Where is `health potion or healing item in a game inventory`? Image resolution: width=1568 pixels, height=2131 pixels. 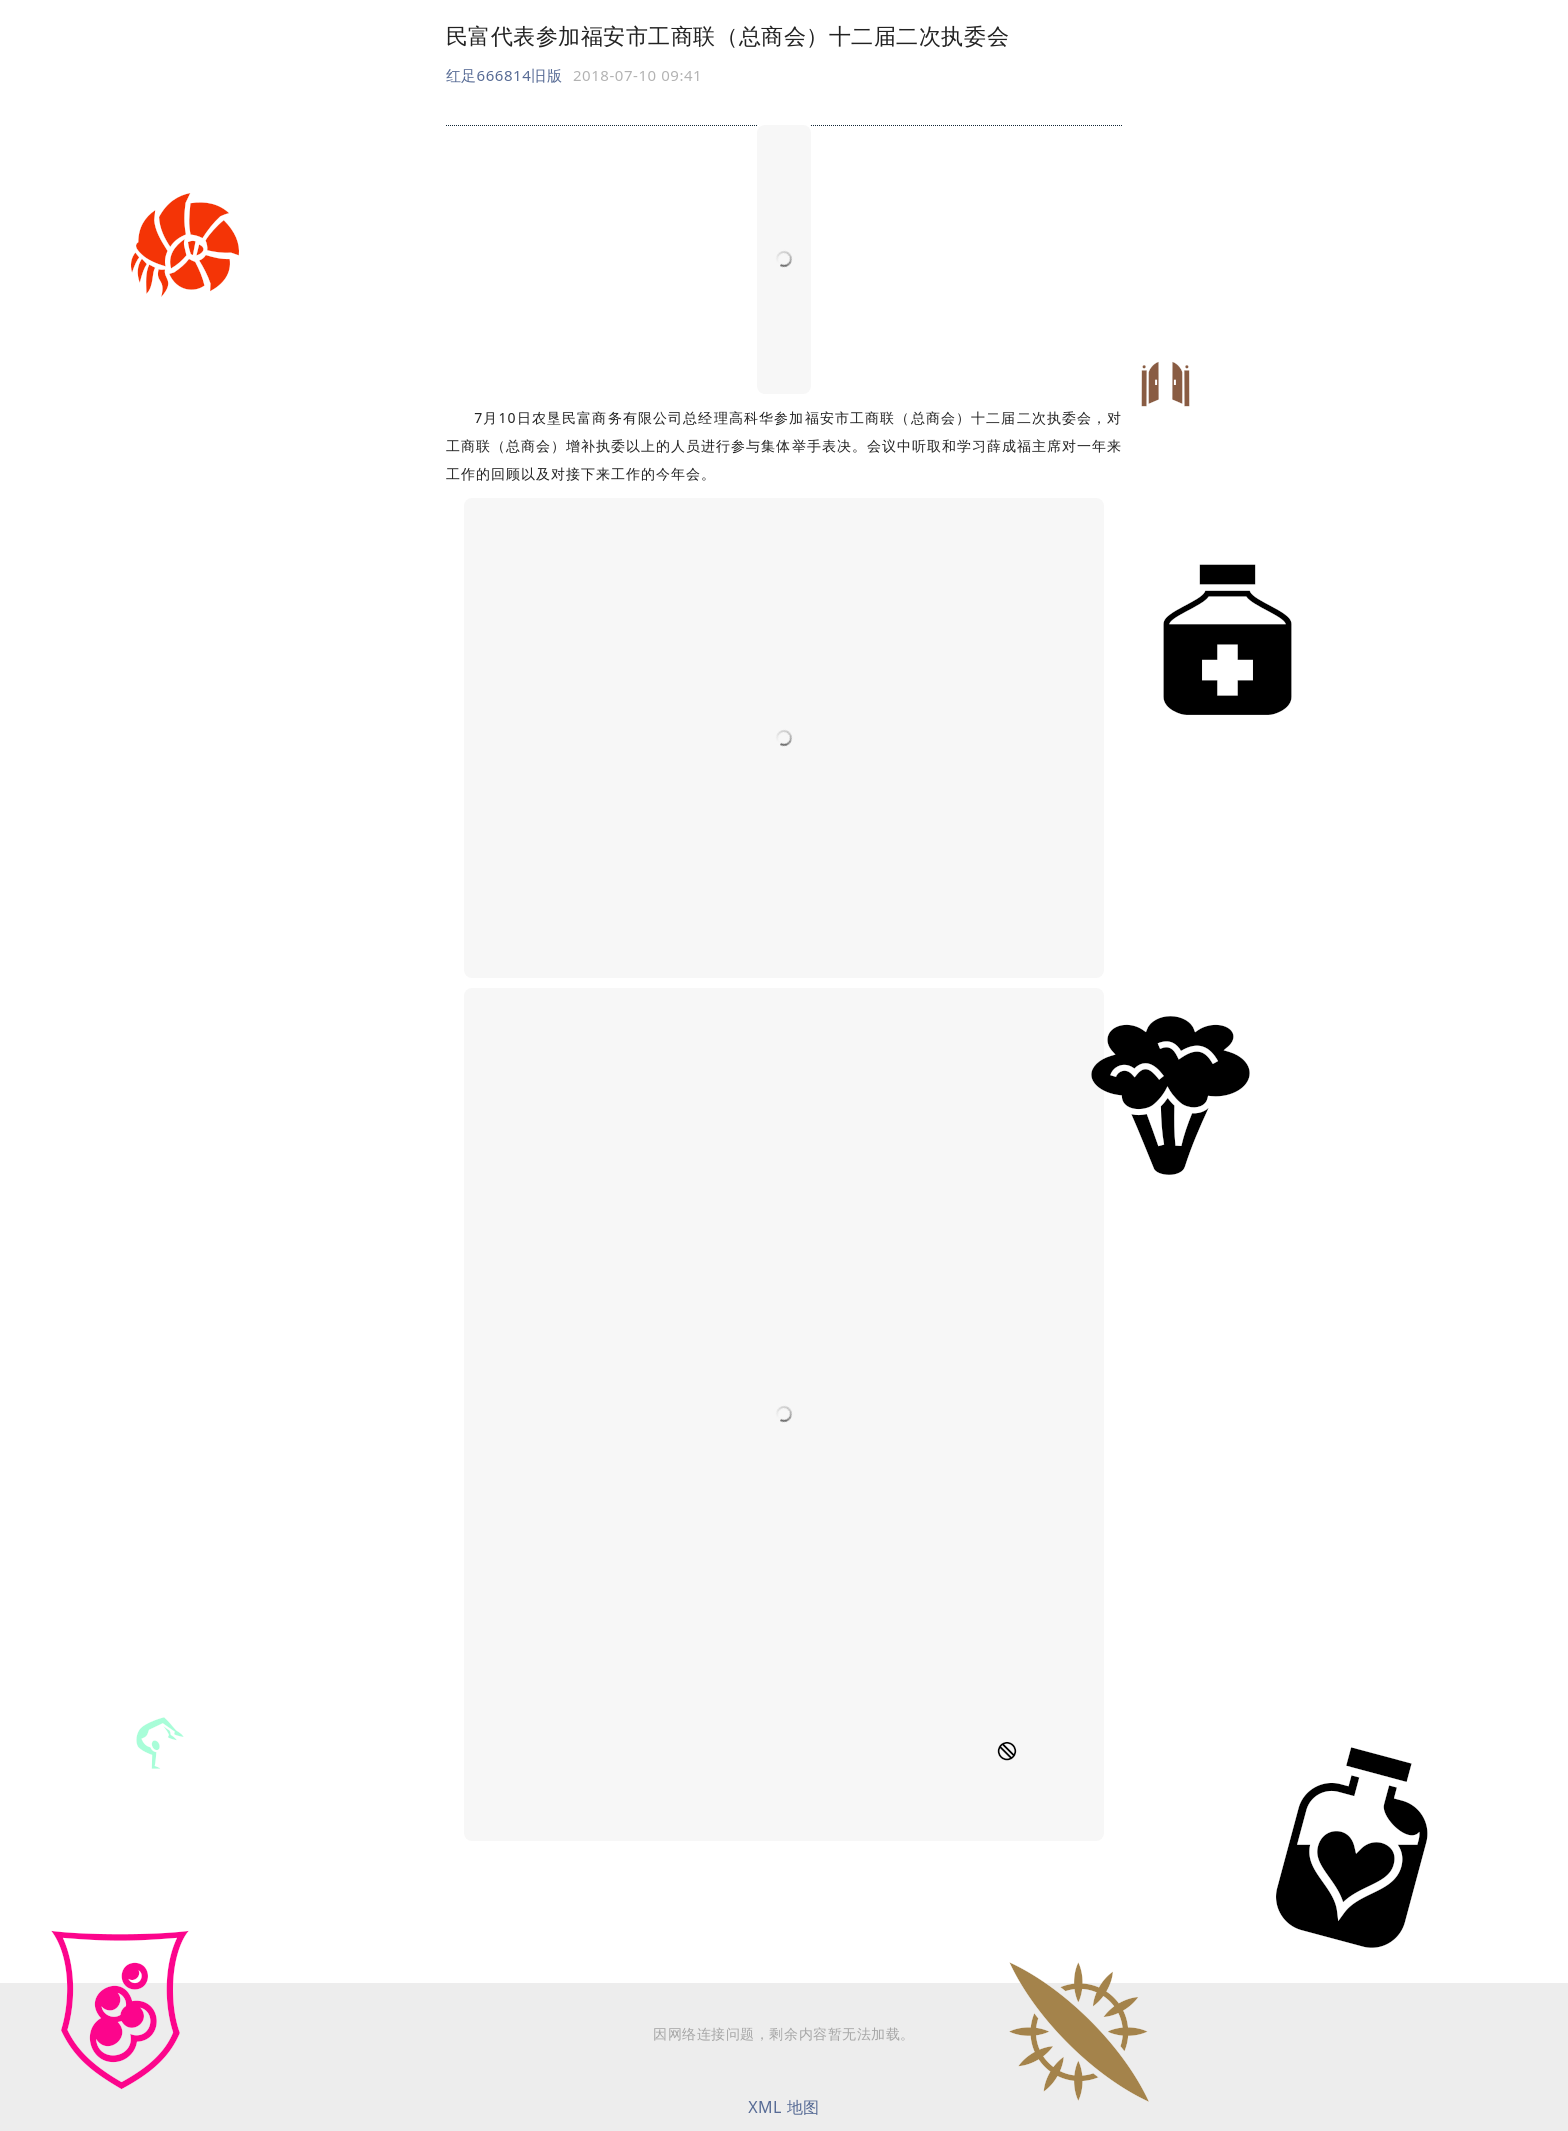
health potion or healing item in a game inventory is located at coordinates (1352, 1846).